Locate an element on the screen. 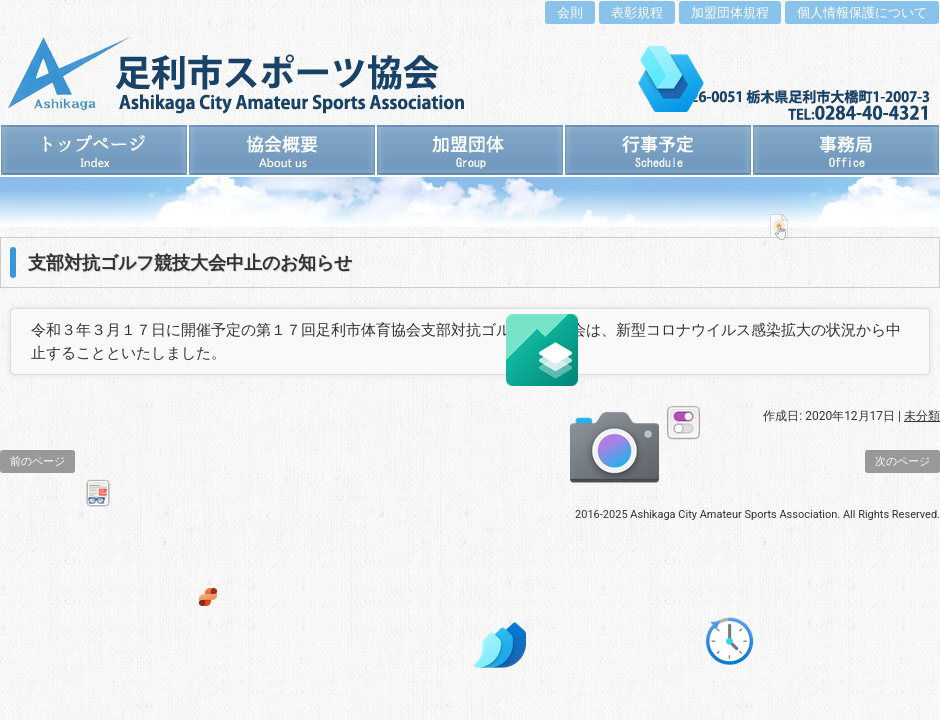 The height and width of the screenshot is (720, 940). open evince document viewer is located at coordinates (98, 493).